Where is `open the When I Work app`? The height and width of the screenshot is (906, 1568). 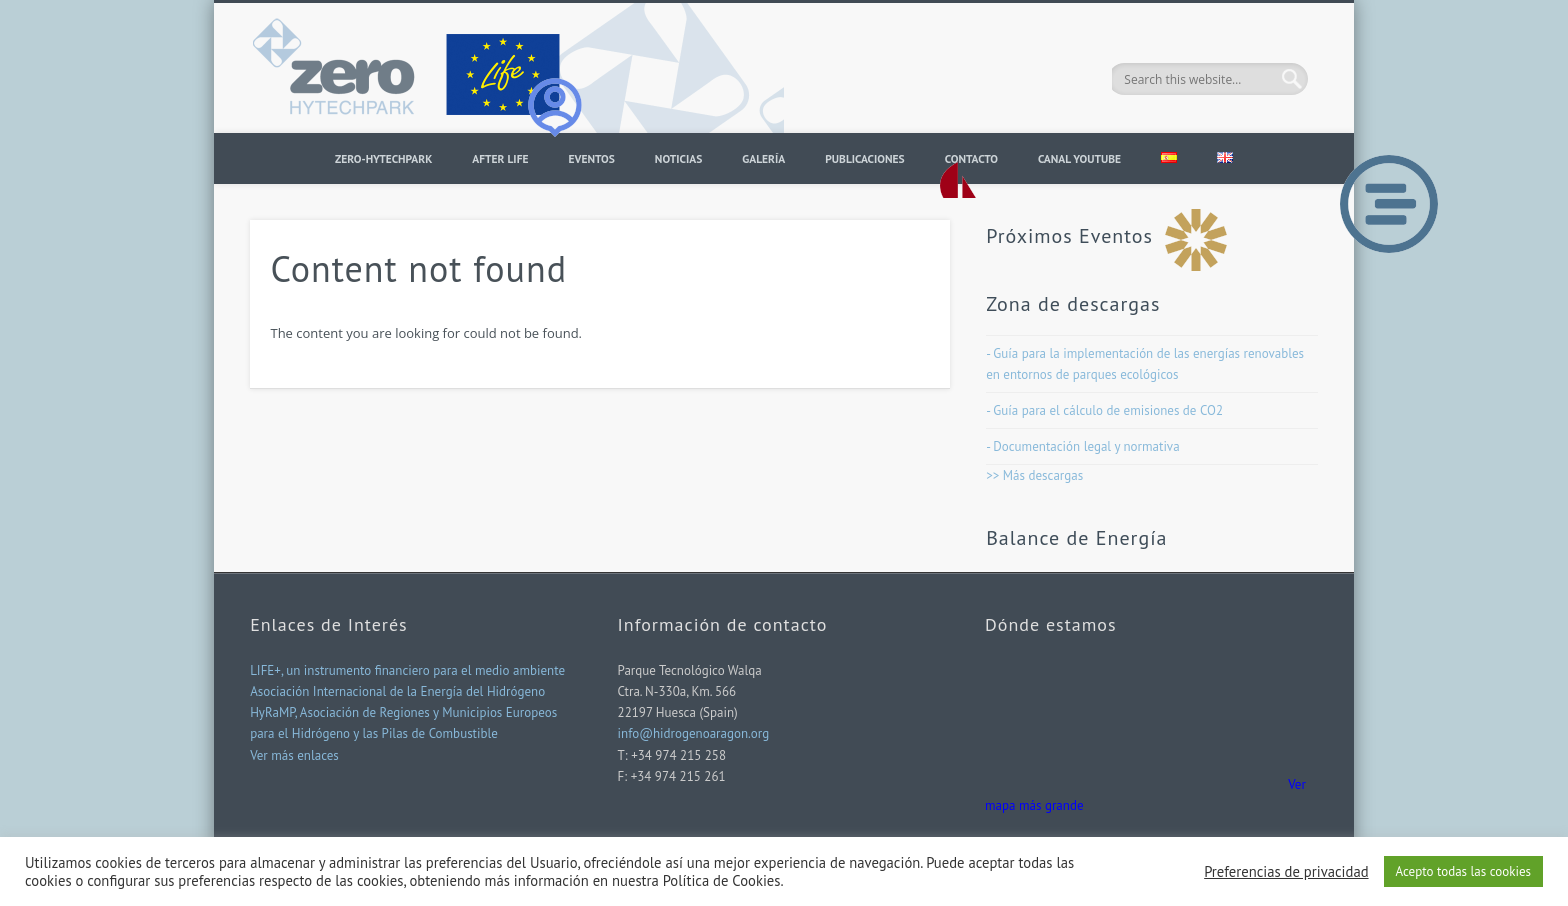 open the When I Work app is located at coordinates (1389, 204).